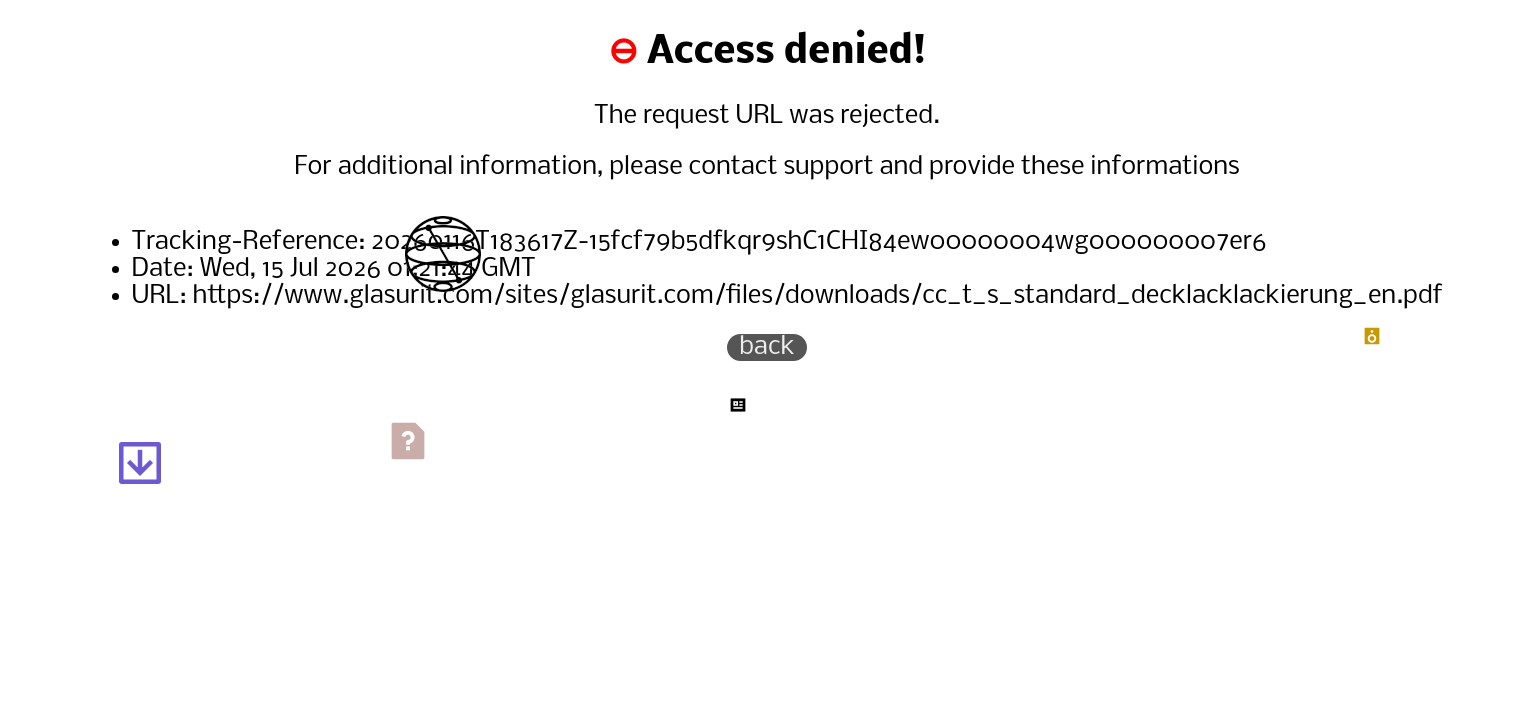 The image size is (1534, 720). I want to click on qiskit quantum computing framework logo, so click(443, 254).